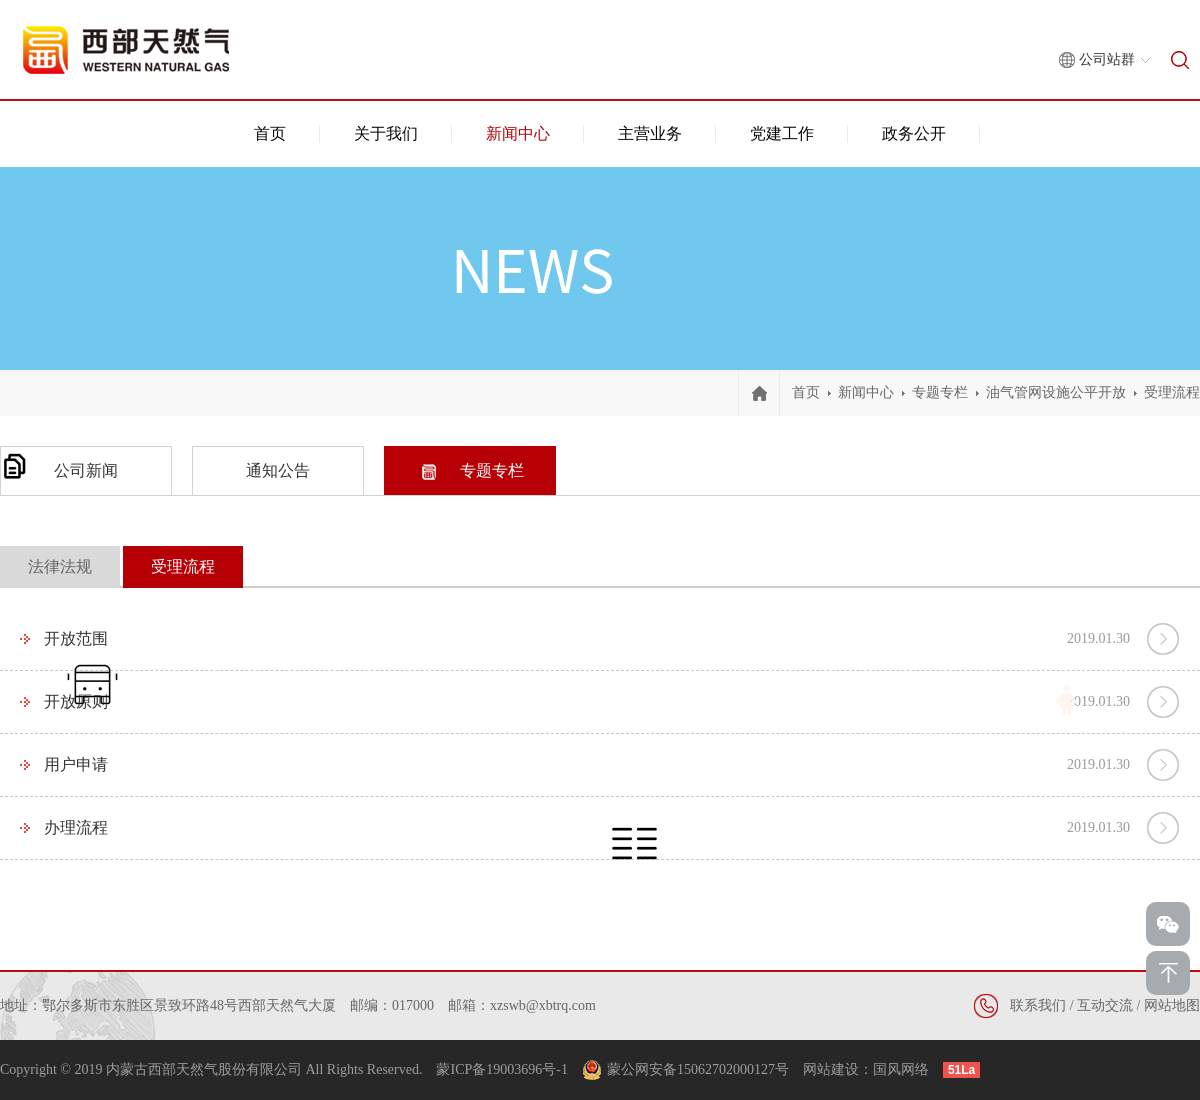 Image resolution: width=1200 pixels, height=1100 pixels. What do you see at coordinates (14, 466) in the screenshot?
I see `view all files` at bounding box center [14, 466].